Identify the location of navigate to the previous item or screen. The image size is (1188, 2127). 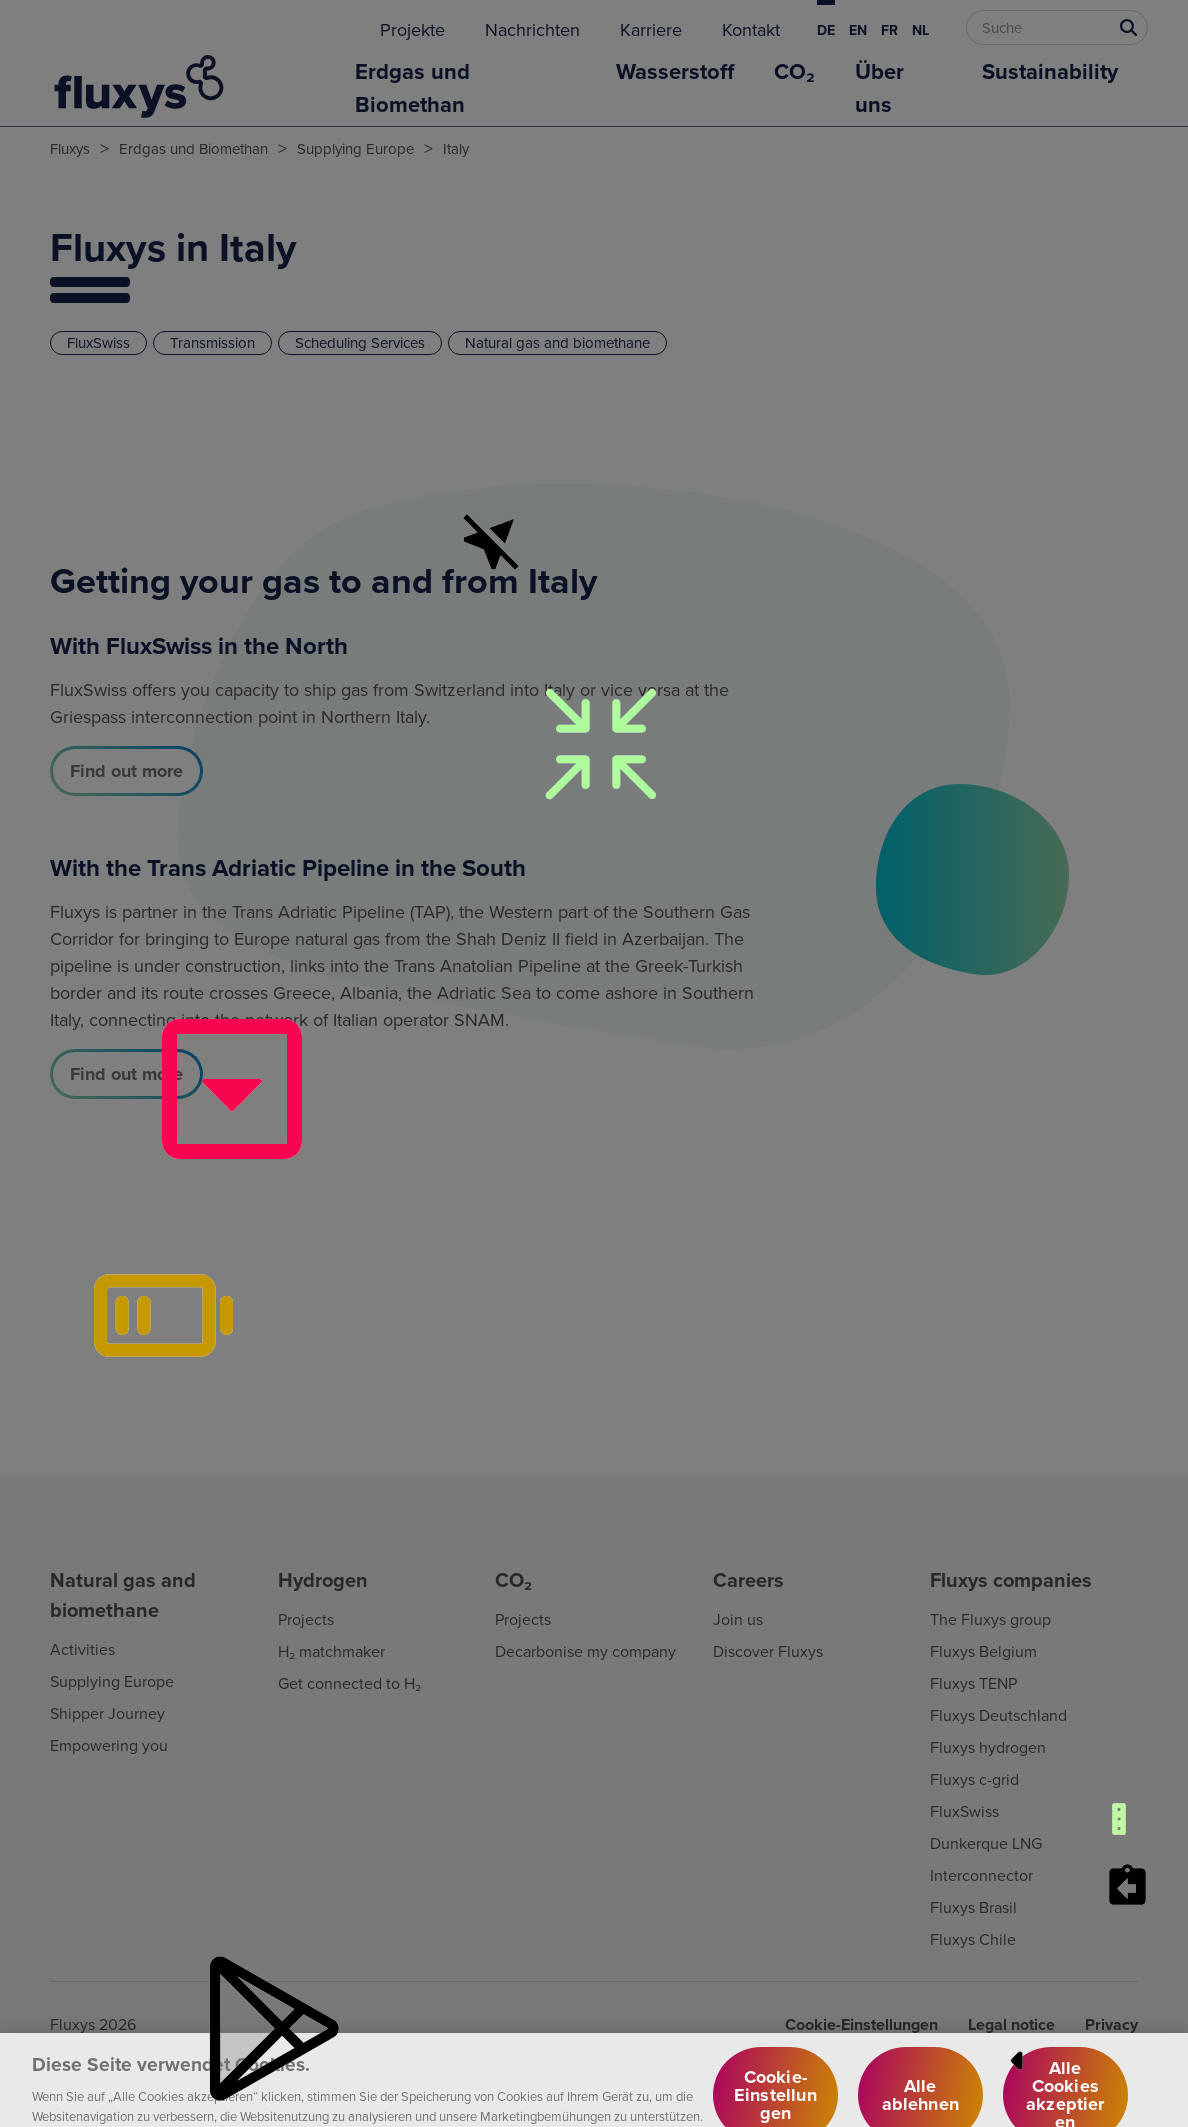
(1017, 2060).